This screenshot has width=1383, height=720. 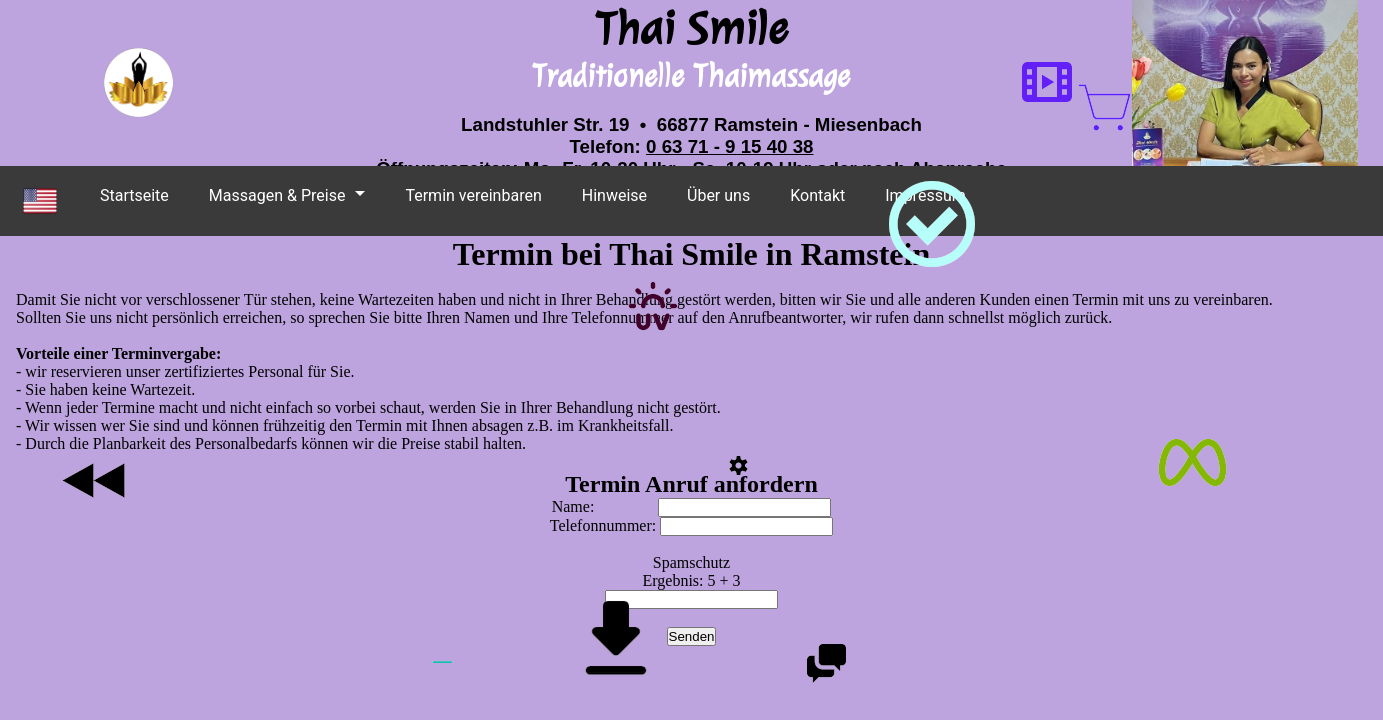 I want to click on download a file or content, so click(x=616, y=640).